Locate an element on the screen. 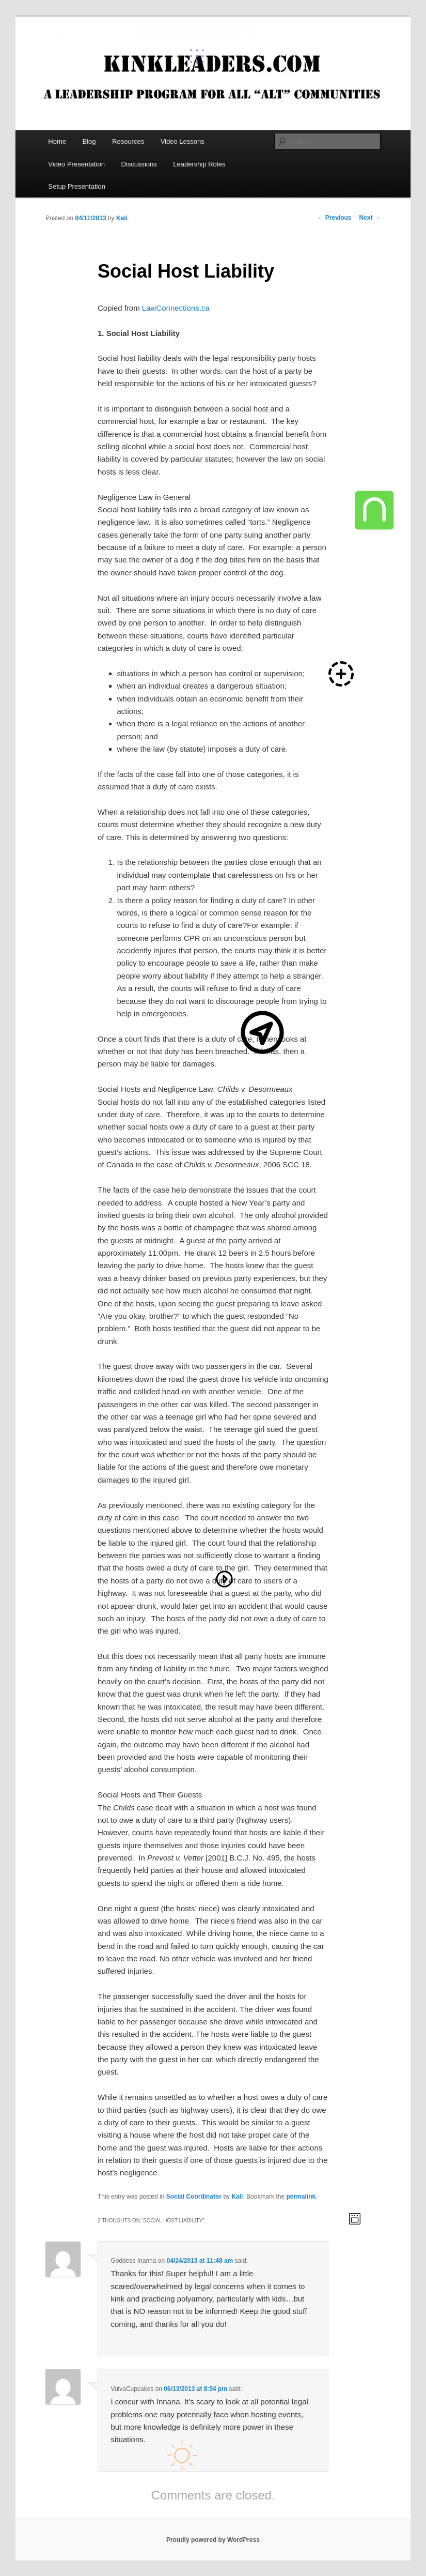  switch to light mode is located at coordinates (182, 2455).